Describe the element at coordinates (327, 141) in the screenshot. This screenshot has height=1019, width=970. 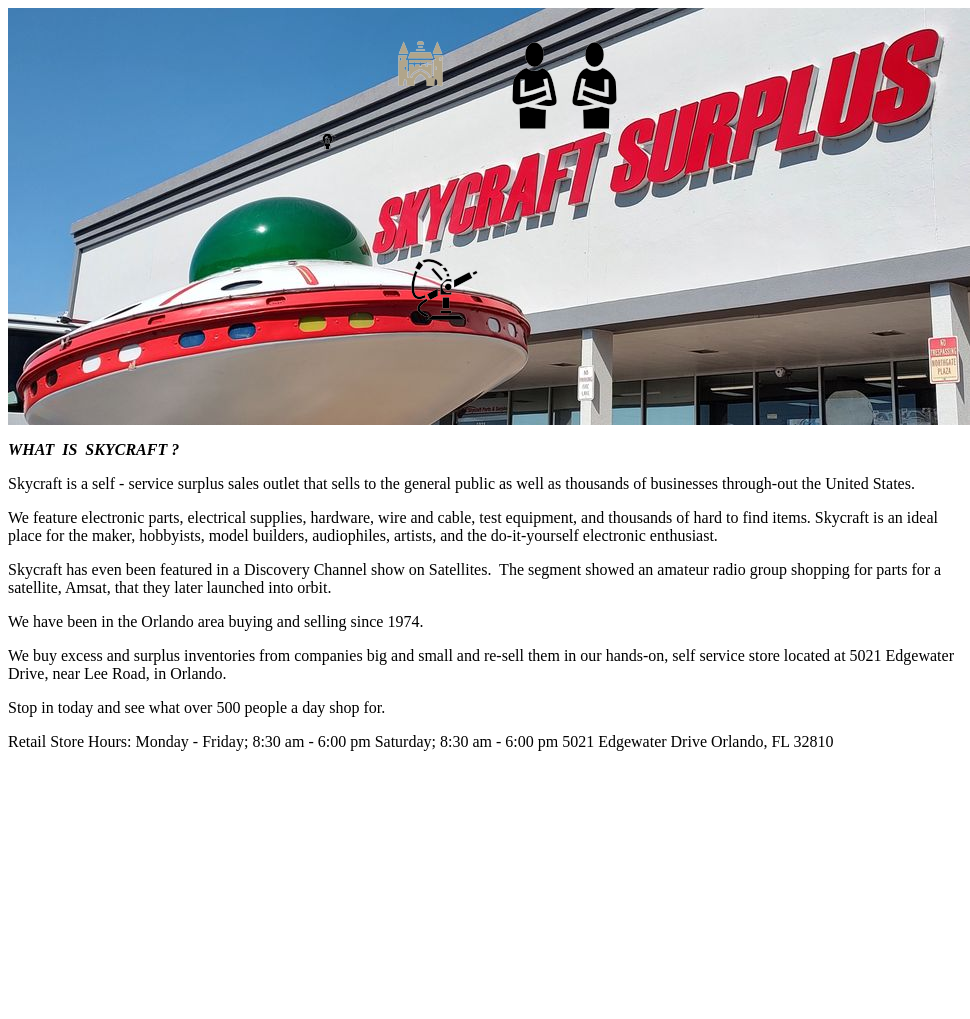
I see `indicates a paranoia or anxiety state in gameplay` at that location.